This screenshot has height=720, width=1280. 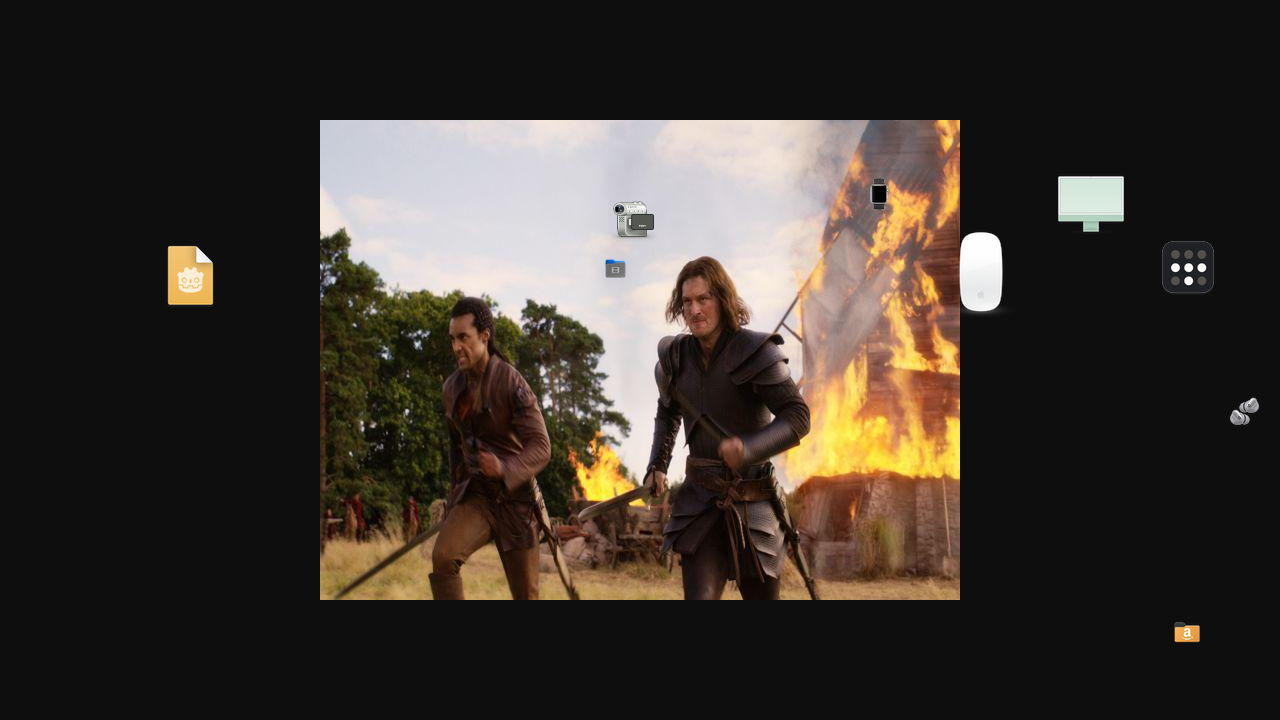 I want to click on apple watch device icon, so click(x=879, y=194).